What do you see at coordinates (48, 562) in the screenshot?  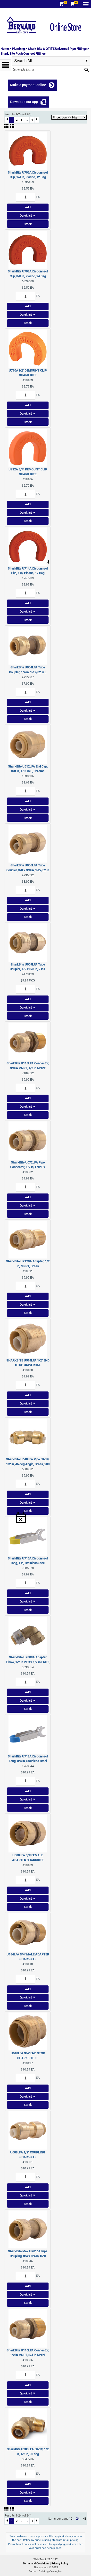 I see `access rowing or kayaking activities` at bounding box center [48, 562].